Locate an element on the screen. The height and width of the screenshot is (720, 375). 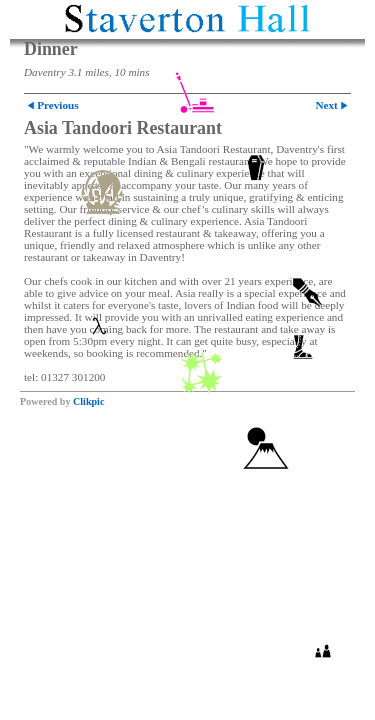
equip armor boots to your character is located at coordinates (303, 347).